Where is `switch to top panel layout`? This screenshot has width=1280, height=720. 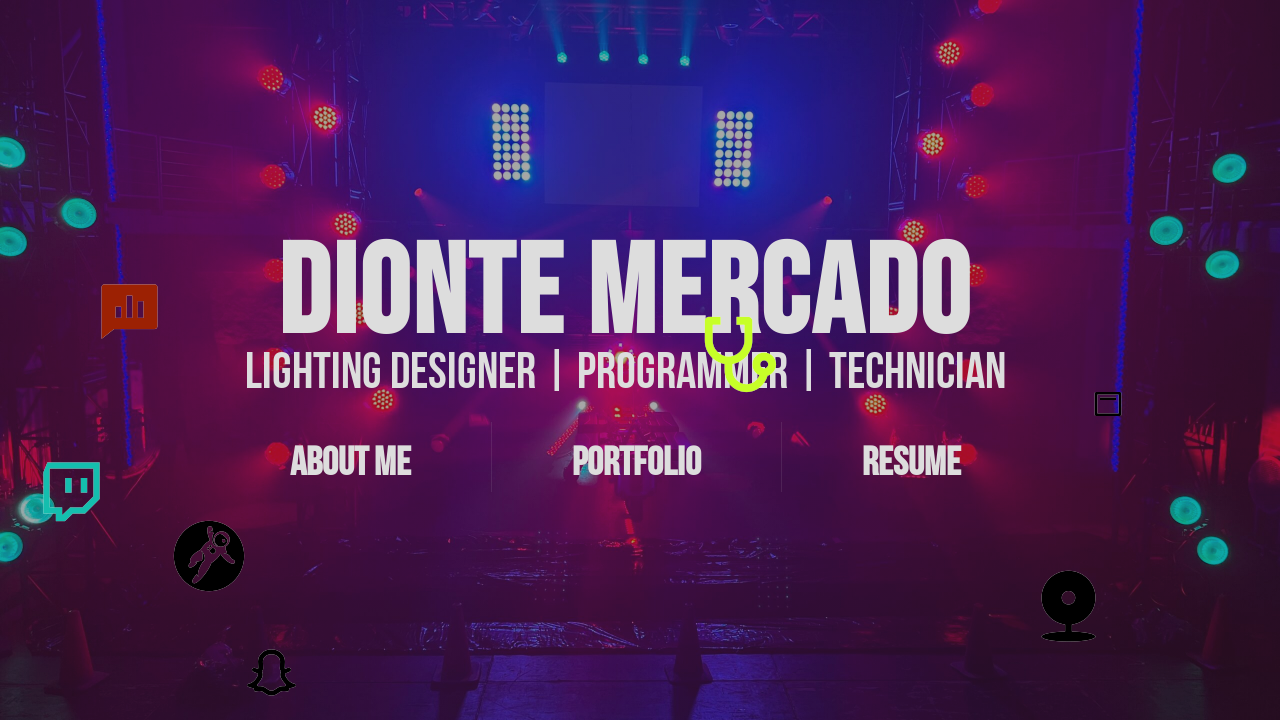 switch to top panel layout is located at coordinates (1108, 404).